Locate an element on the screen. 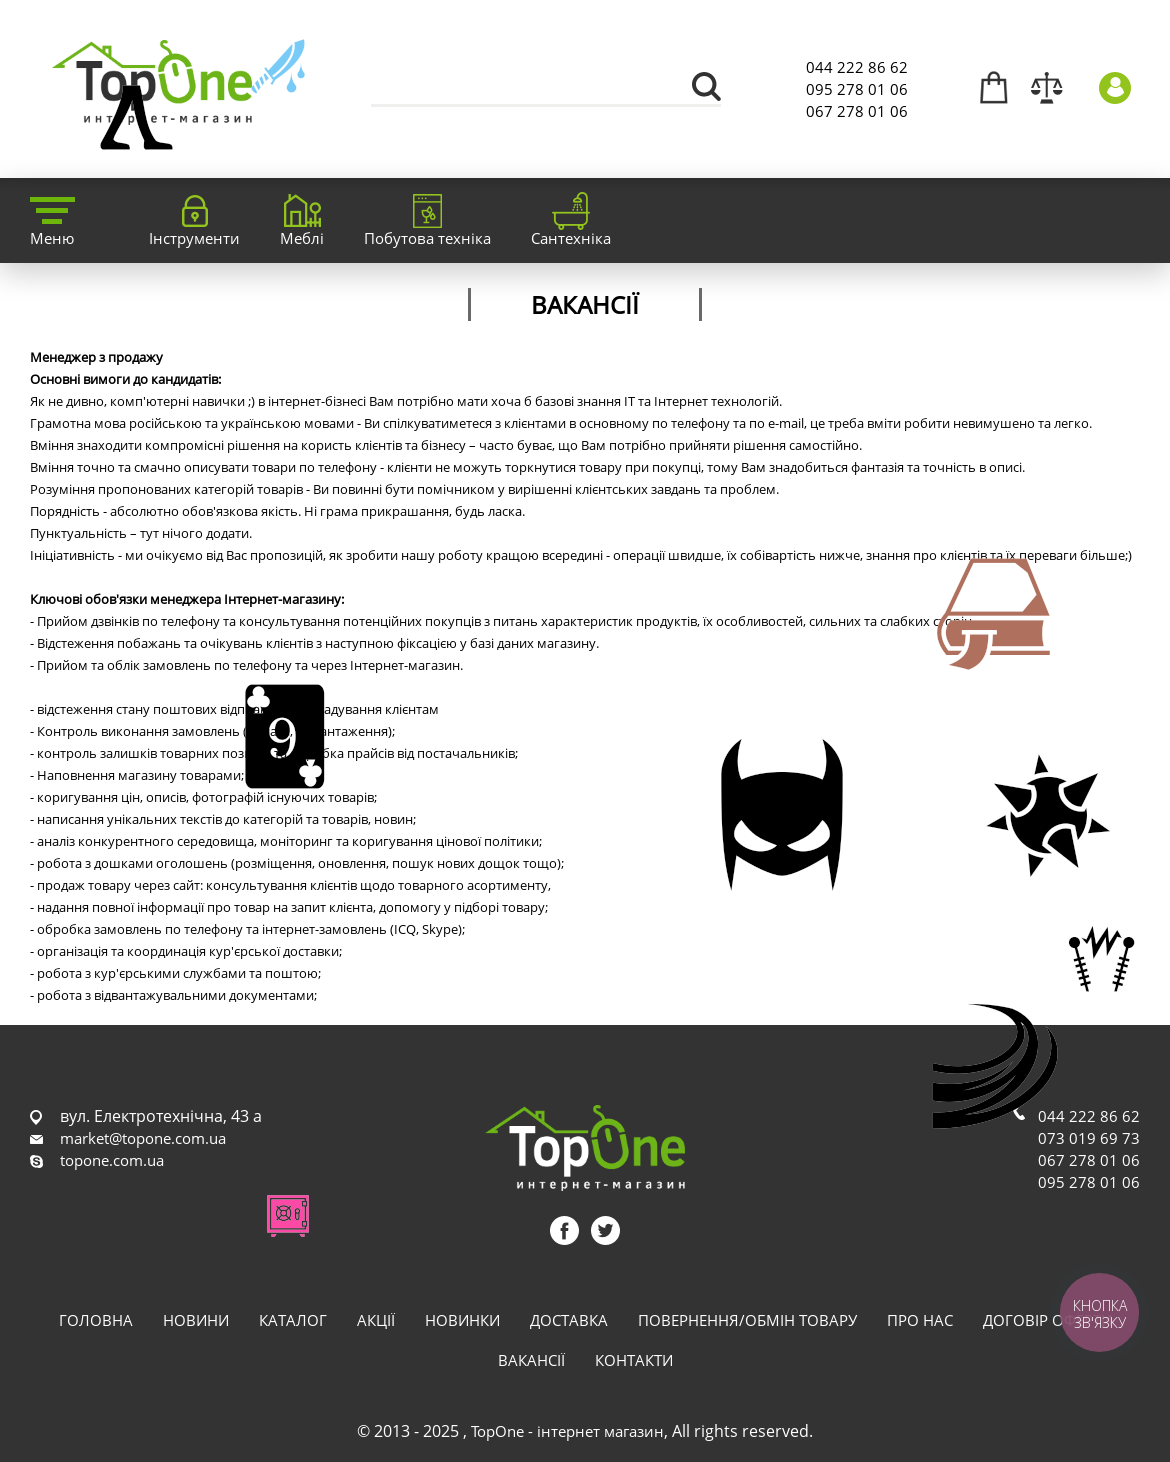 The width and height of the screenshot is (1170, 1462). indicates walking or movement action is located at coordinates (136, 117).